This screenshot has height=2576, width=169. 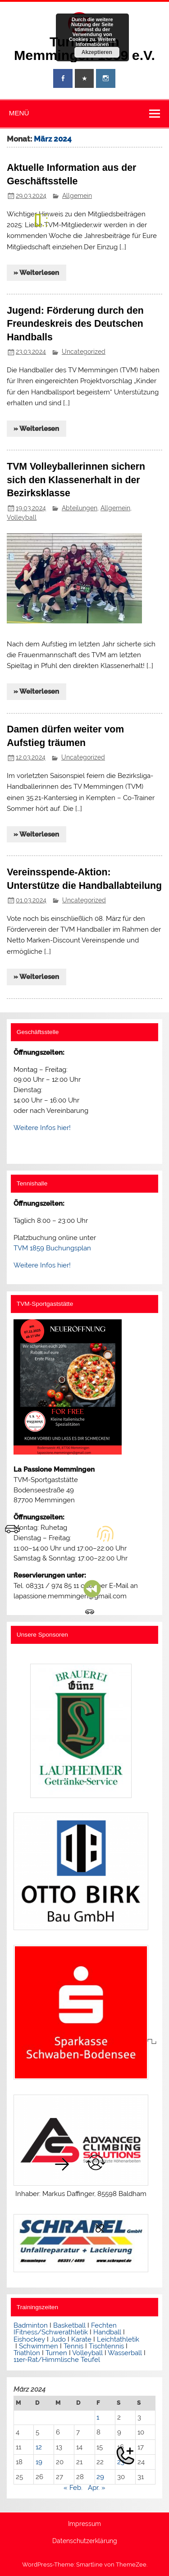 I want to click on switch between user accounts, so click(x=96, y=2162).